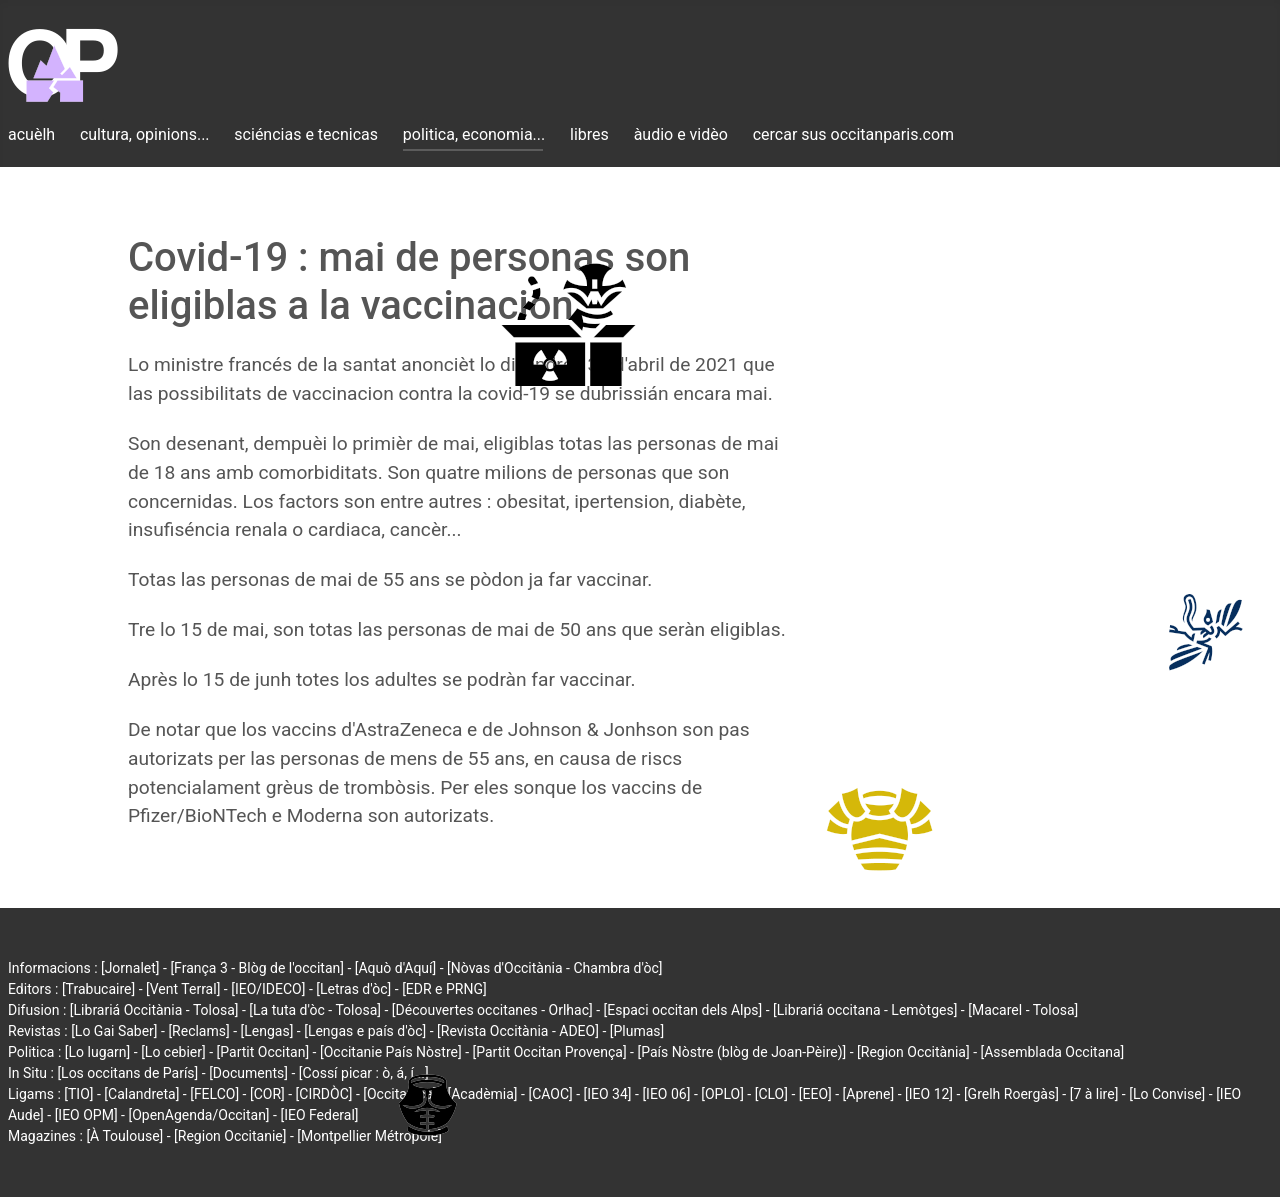 The width and height of the screenshot is (1280, 1197). Describe the element at coordinates (54, 73) in the screenshot. I see `explore valley or mountain terrain` at that location.